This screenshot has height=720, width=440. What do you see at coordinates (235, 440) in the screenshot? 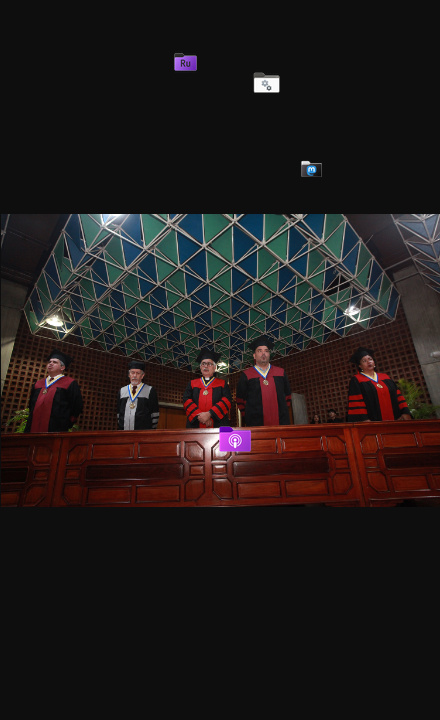
I see `open folder containing podcast files` at bounding box center [235, 440].